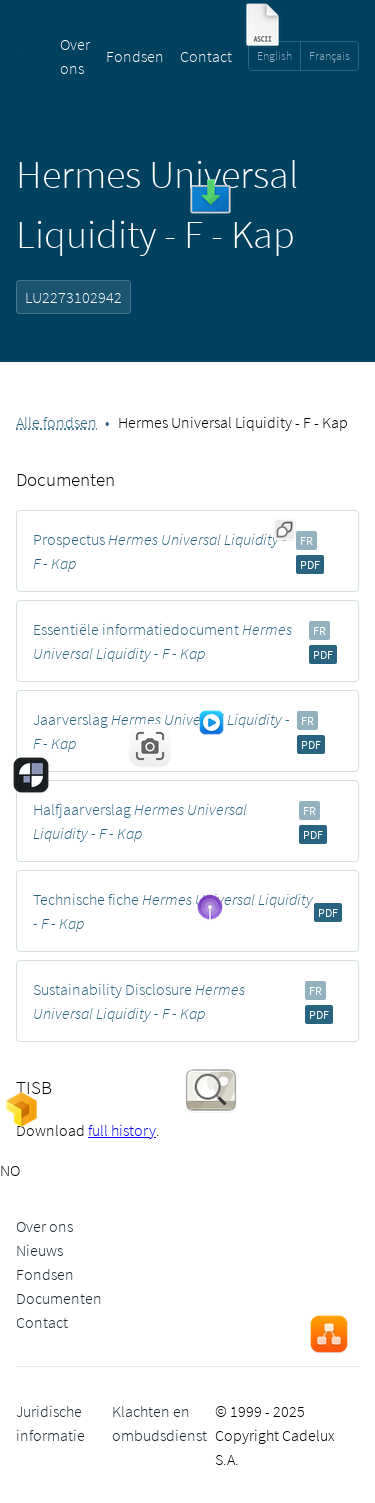  What do you see at coordinates (210, 196) in the screenshot?
I see `download or install a software package` at bounding box center [210, 196].